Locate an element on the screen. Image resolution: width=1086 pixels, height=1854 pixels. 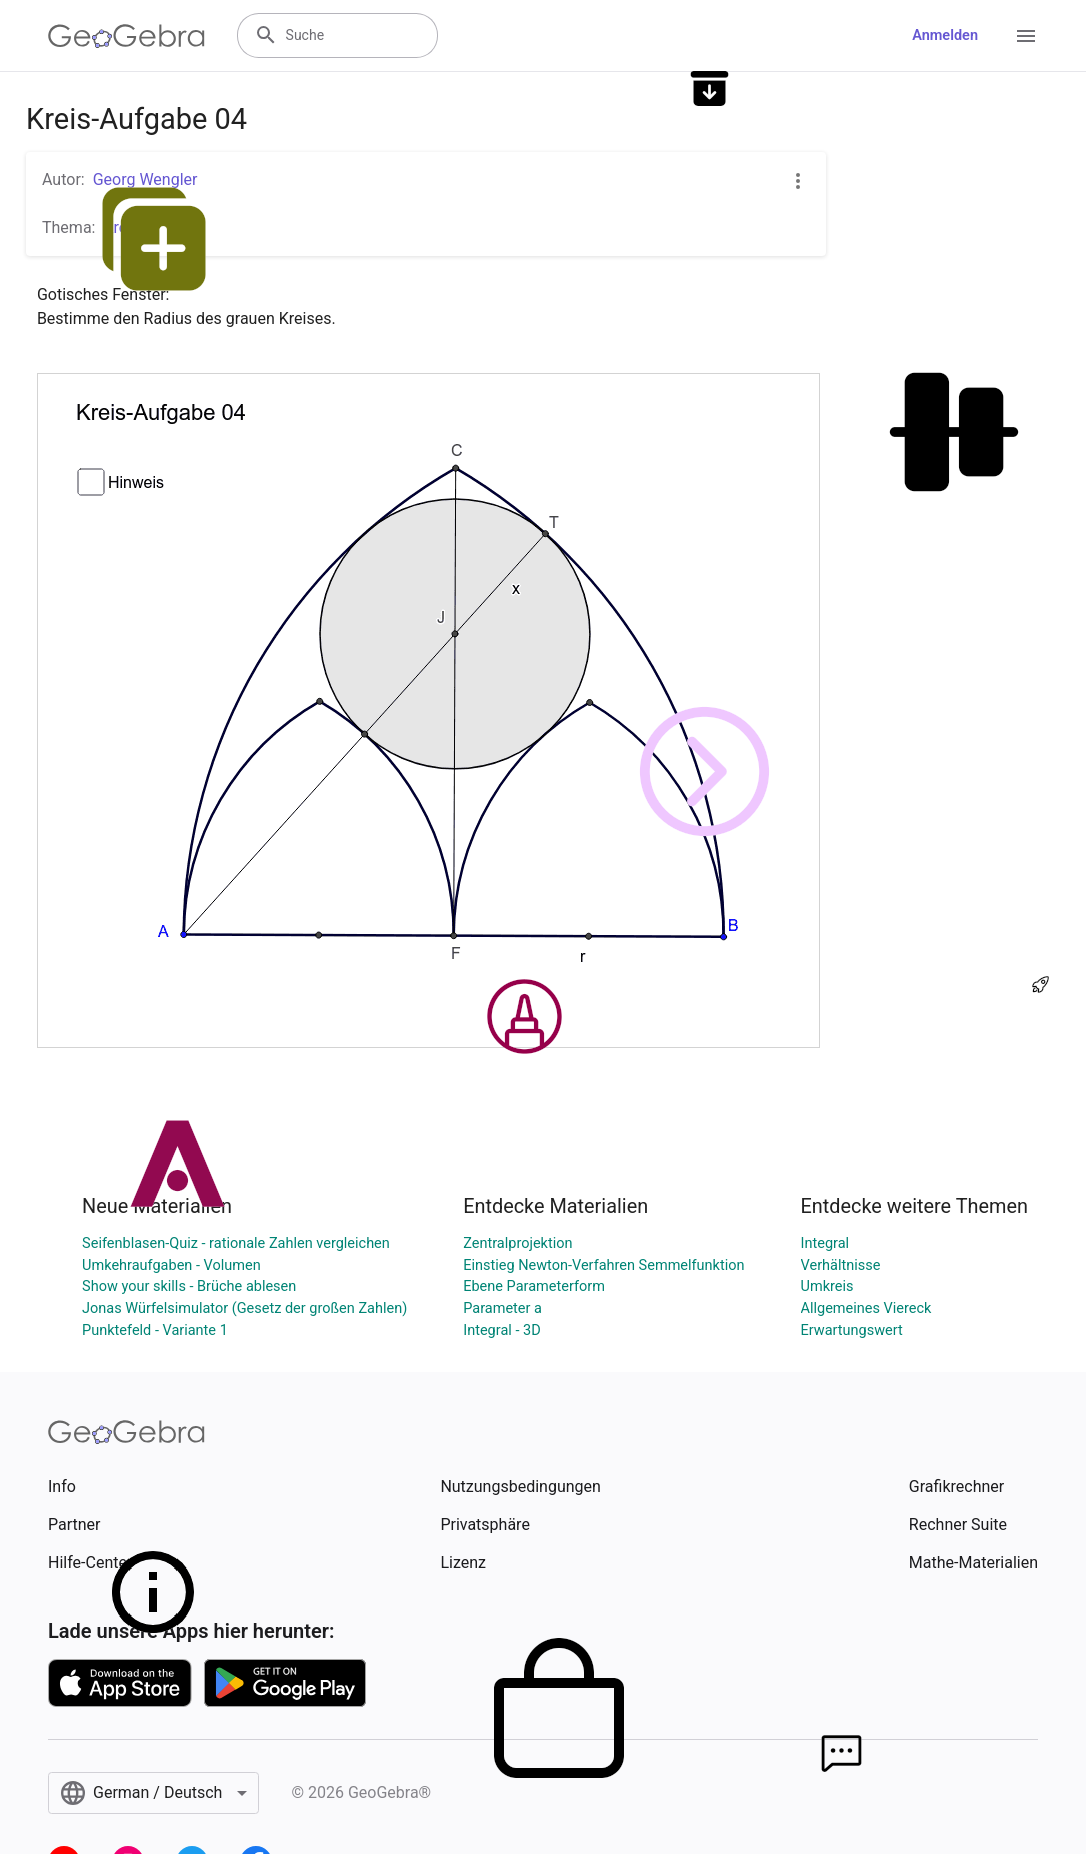
archive selected item is located at coordinates (709, 88).